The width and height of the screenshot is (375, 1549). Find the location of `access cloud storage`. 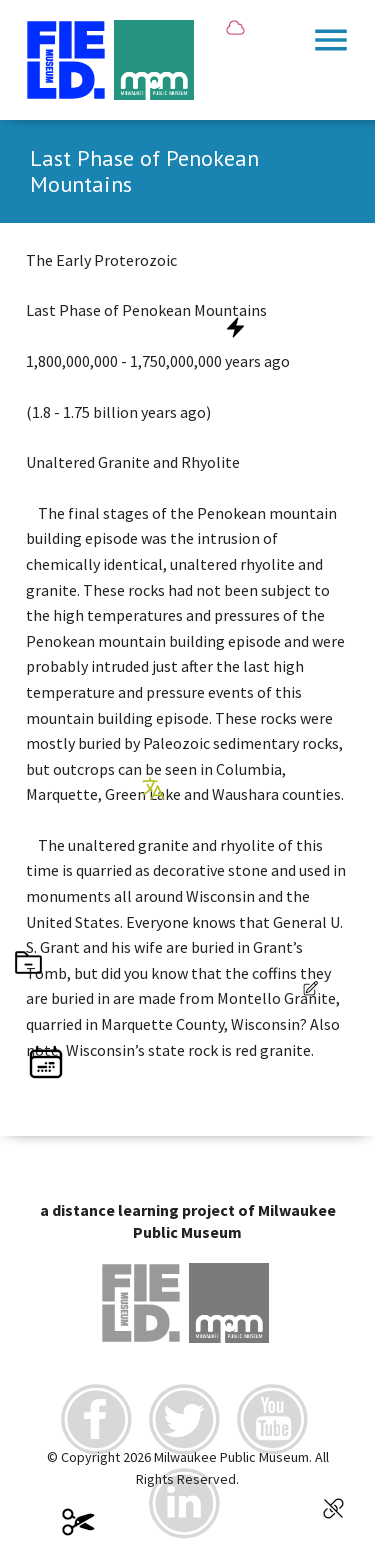

access cloud storage is located at coordinates (235, 27).